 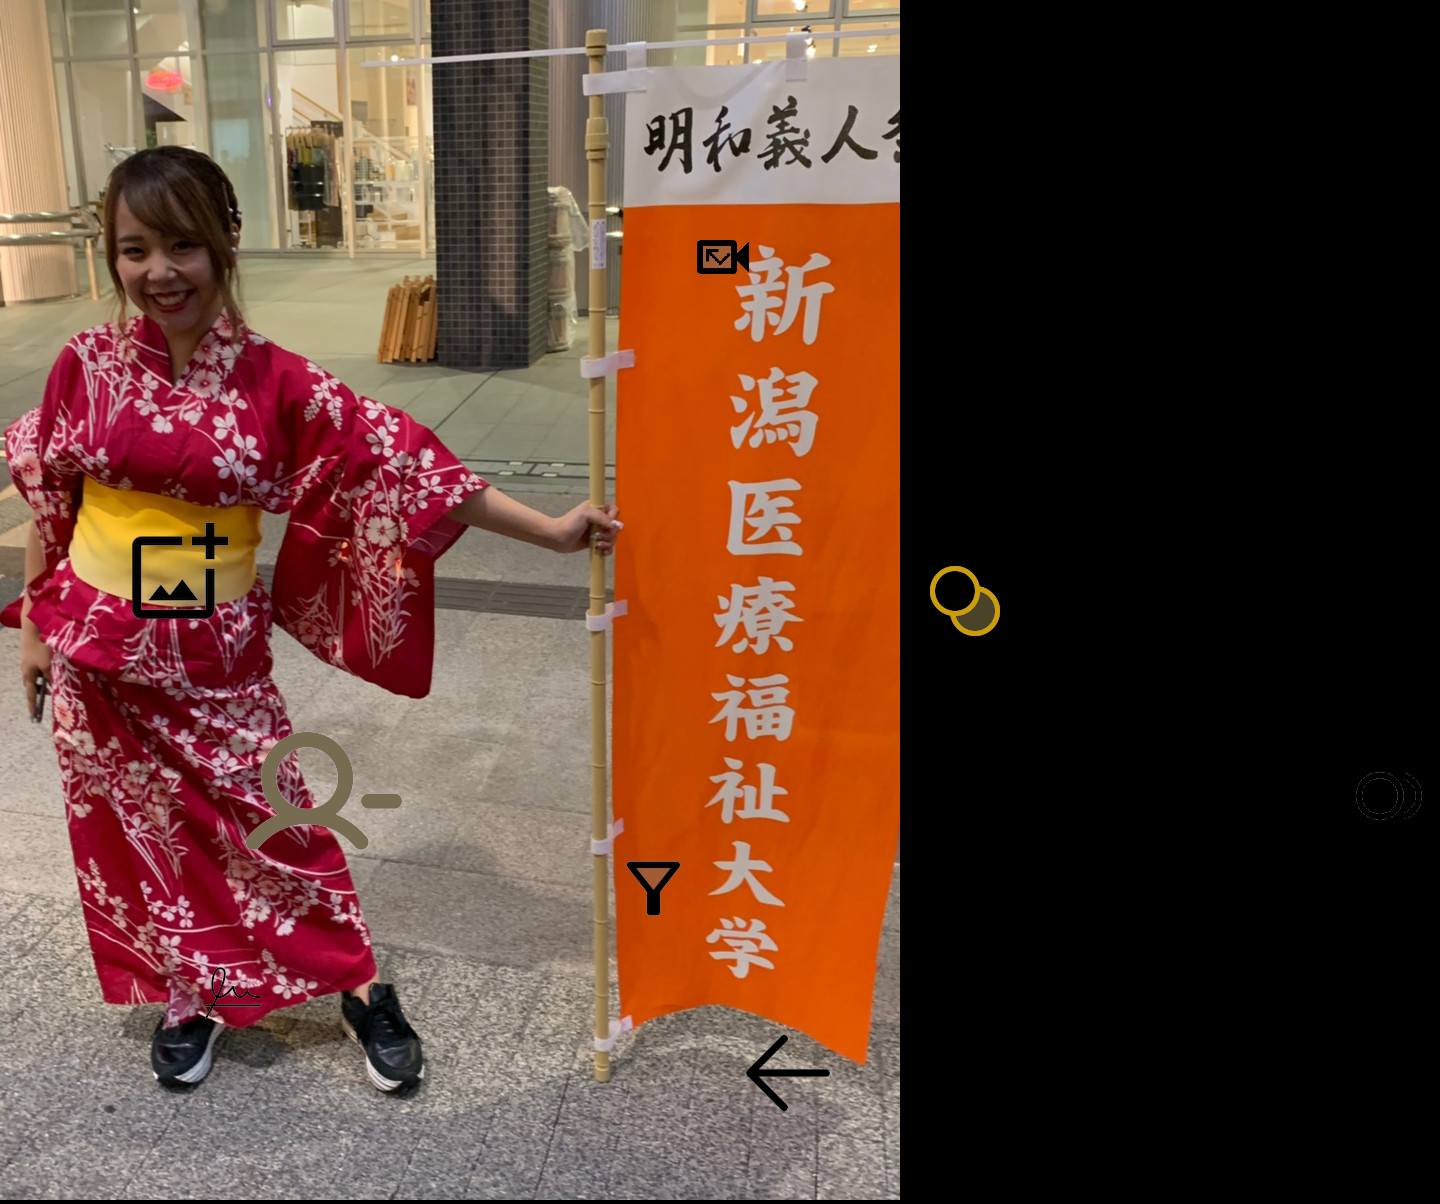 What do you see at coordinates (178, 573) in the screenshot?
I see `add a new photo to the gallery` at bounding box center [178, 573].